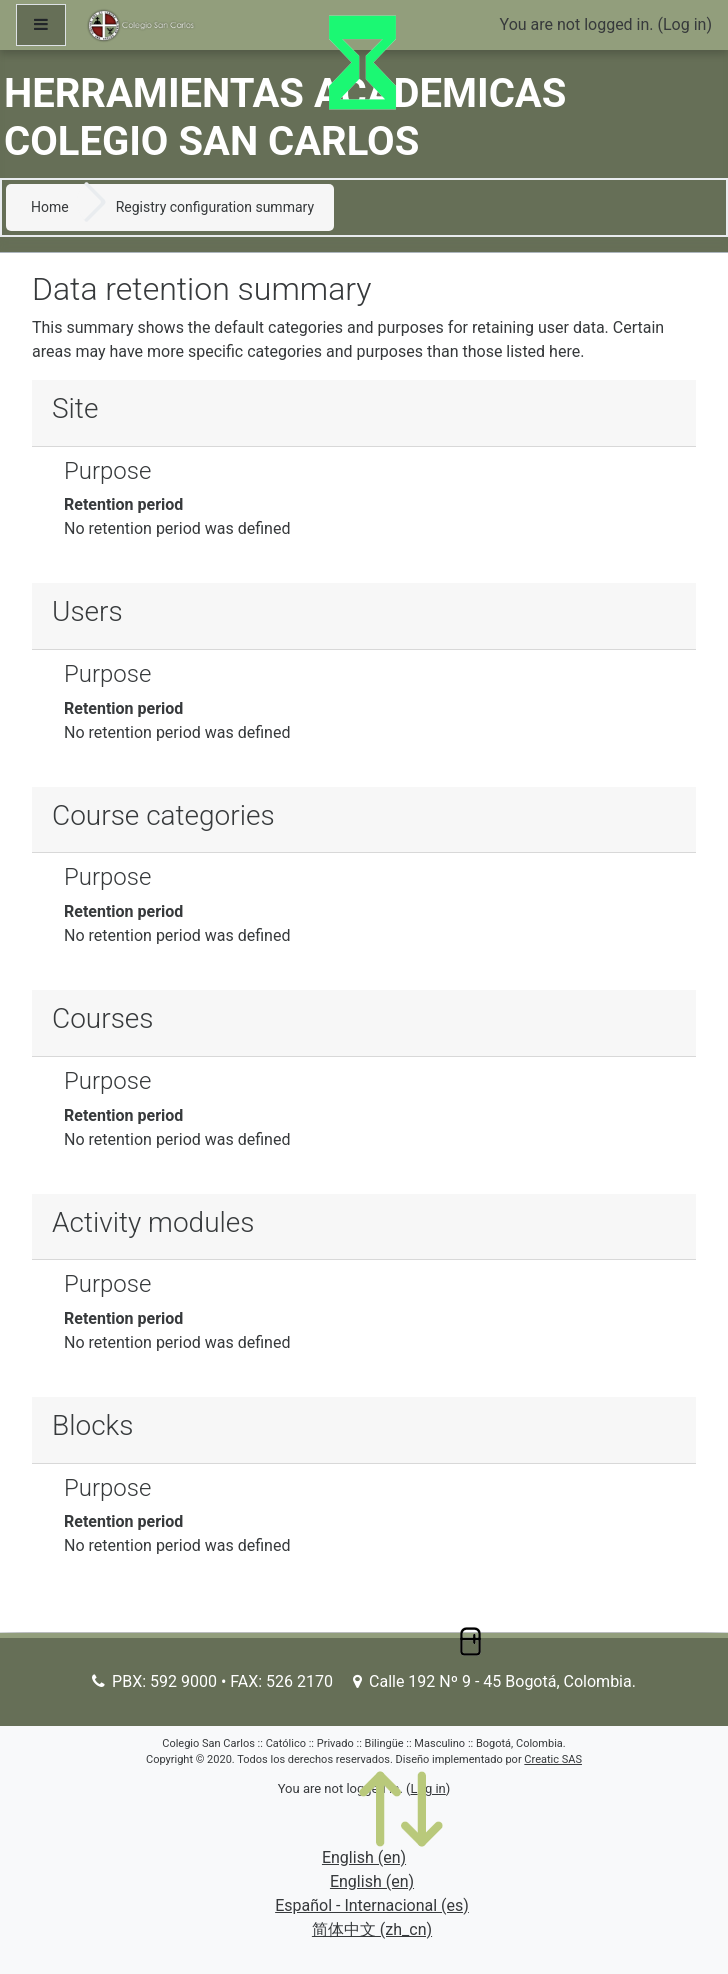  I want to click on access kitchen appliance controls, so click(470, 1641).